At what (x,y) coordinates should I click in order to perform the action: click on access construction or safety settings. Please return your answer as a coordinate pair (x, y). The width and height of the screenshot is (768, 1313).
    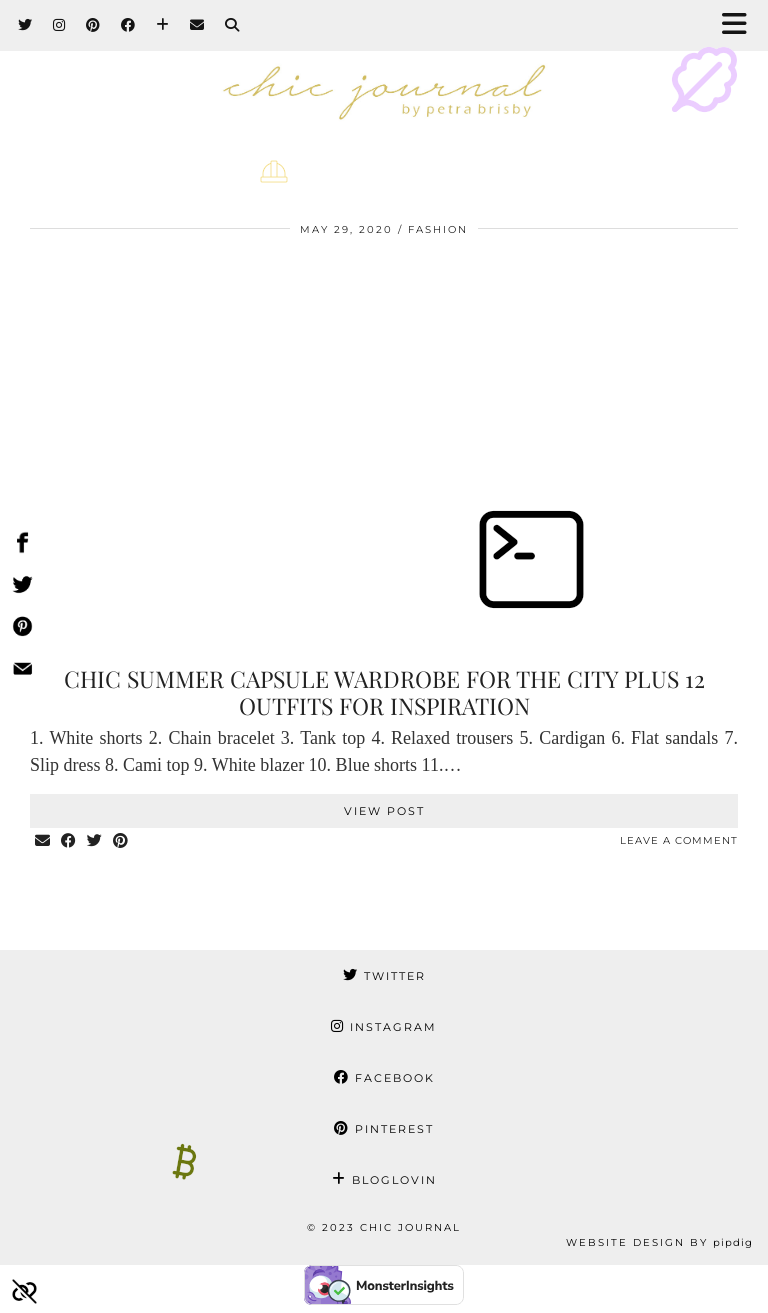
    Looking at the image, I should click on (274, 173).